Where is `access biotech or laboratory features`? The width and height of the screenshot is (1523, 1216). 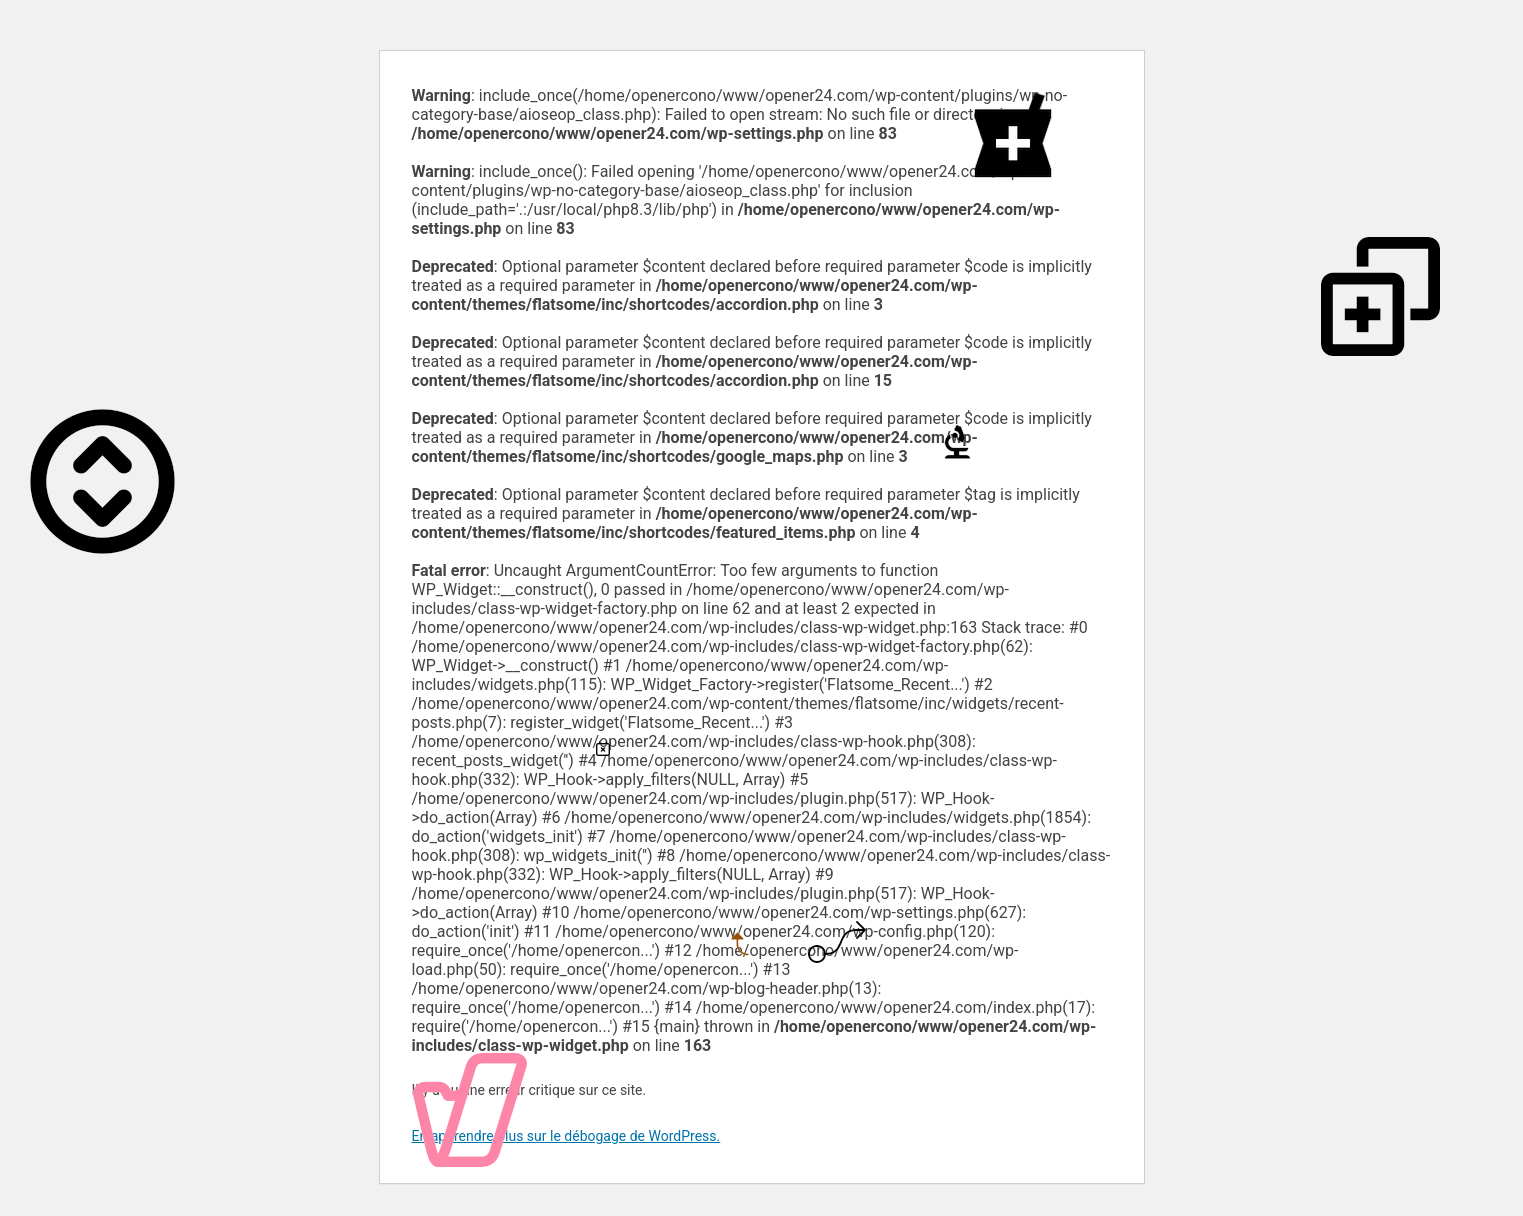
access biotech or laboratory features is located at coordinates (957, 442).